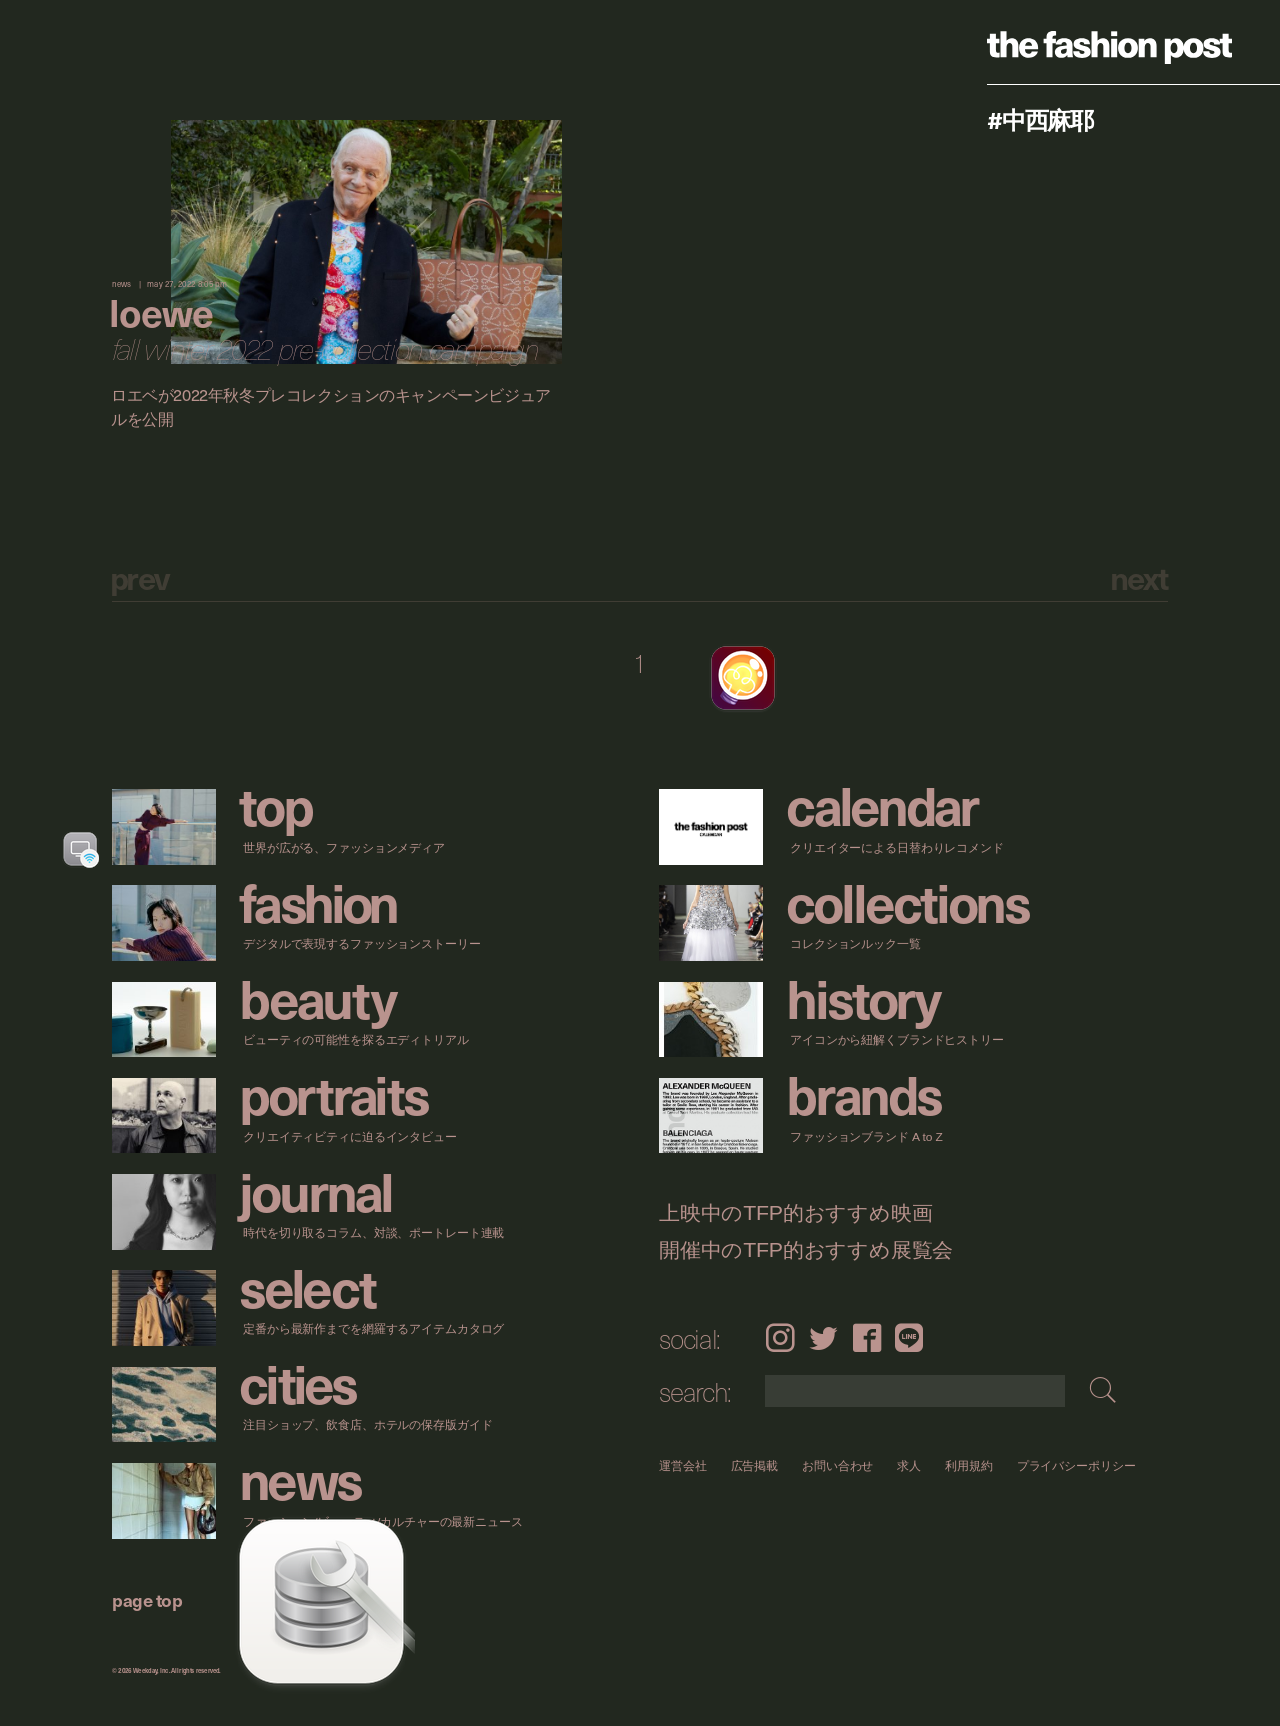 The width and height of the screenshot is (1280, 1726). Describe the element at coordinates (80, 849) in the screenshot. I see `open remote desktop preferences` at that location.